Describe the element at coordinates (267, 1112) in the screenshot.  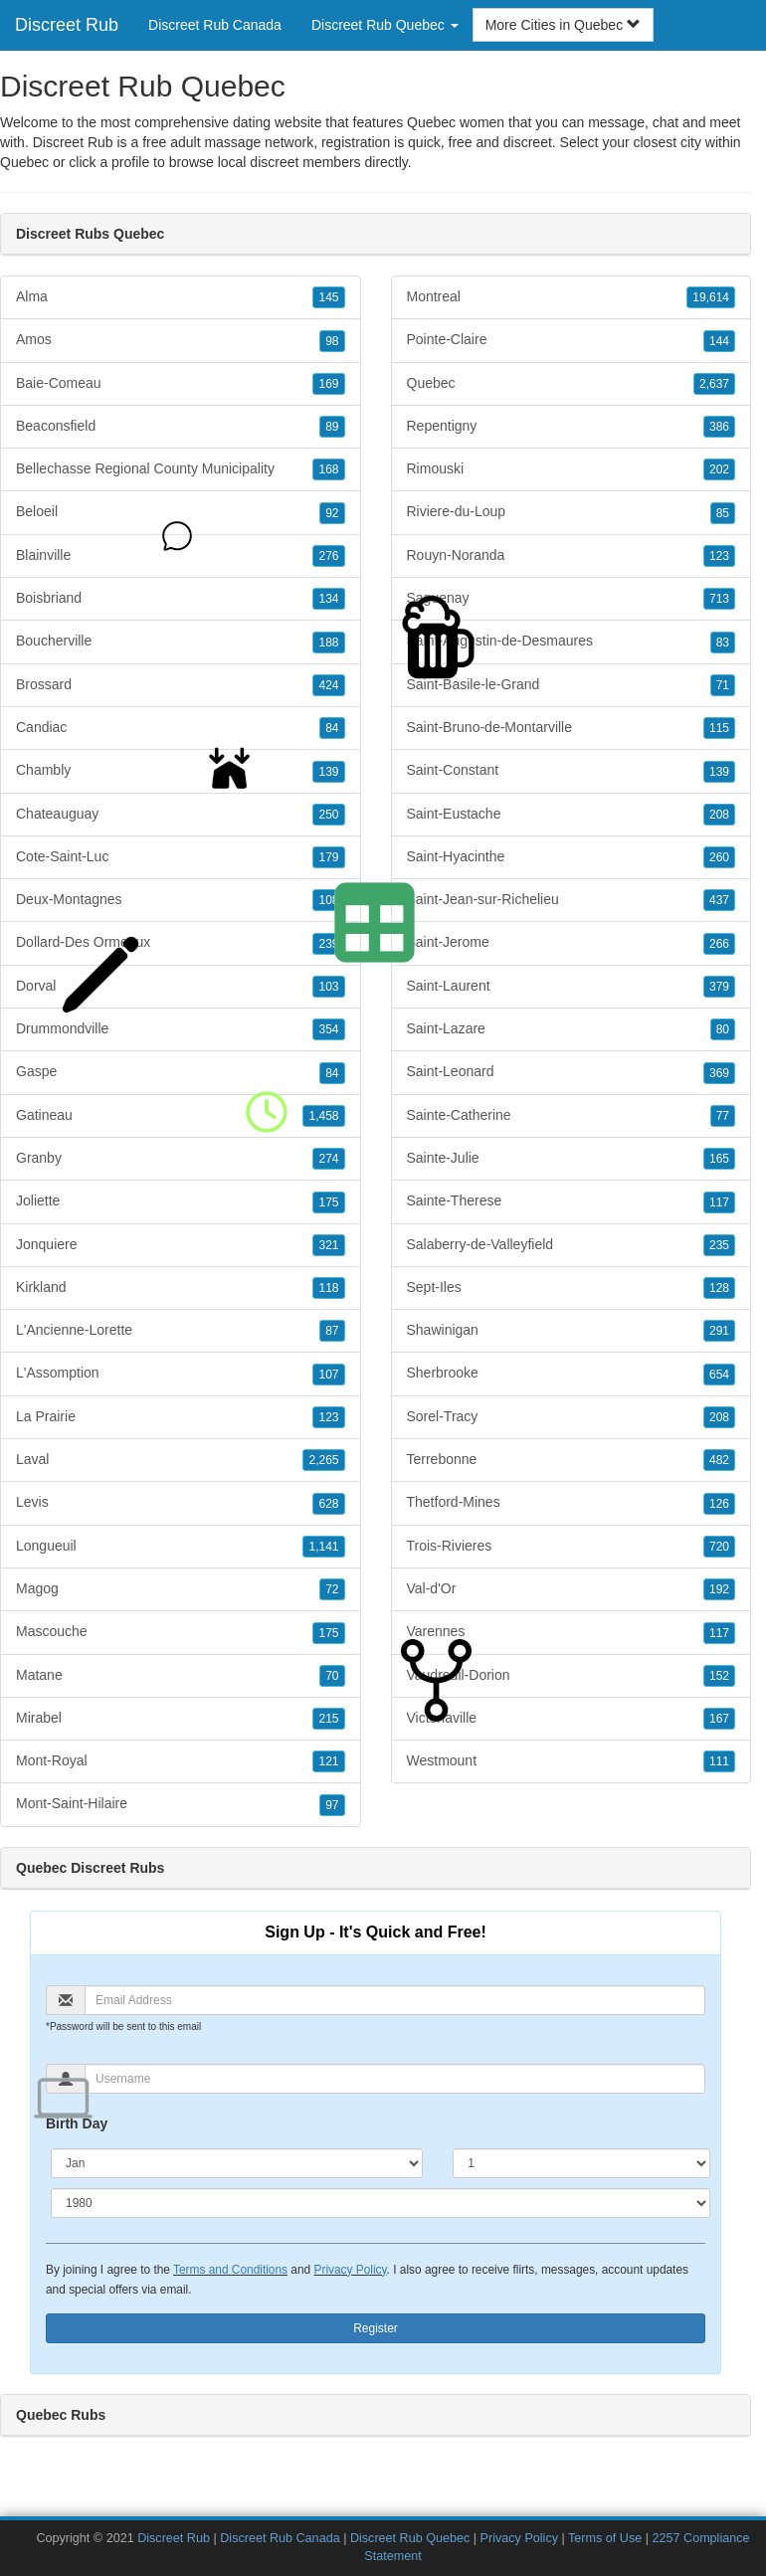
I see `view time or check the clock` at that location.